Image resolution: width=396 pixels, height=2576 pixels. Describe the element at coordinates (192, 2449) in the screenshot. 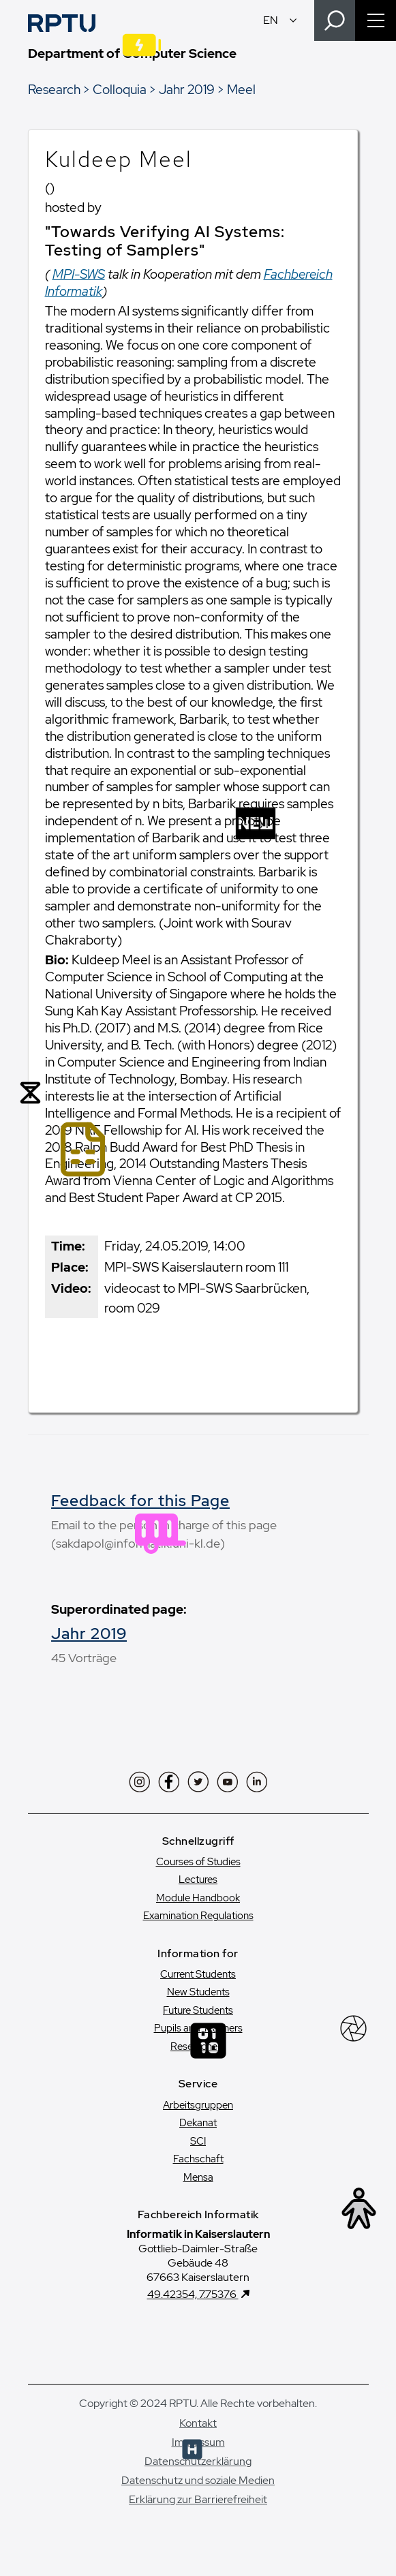

I see `indicates a hospital or medical facility nearby` at that location.